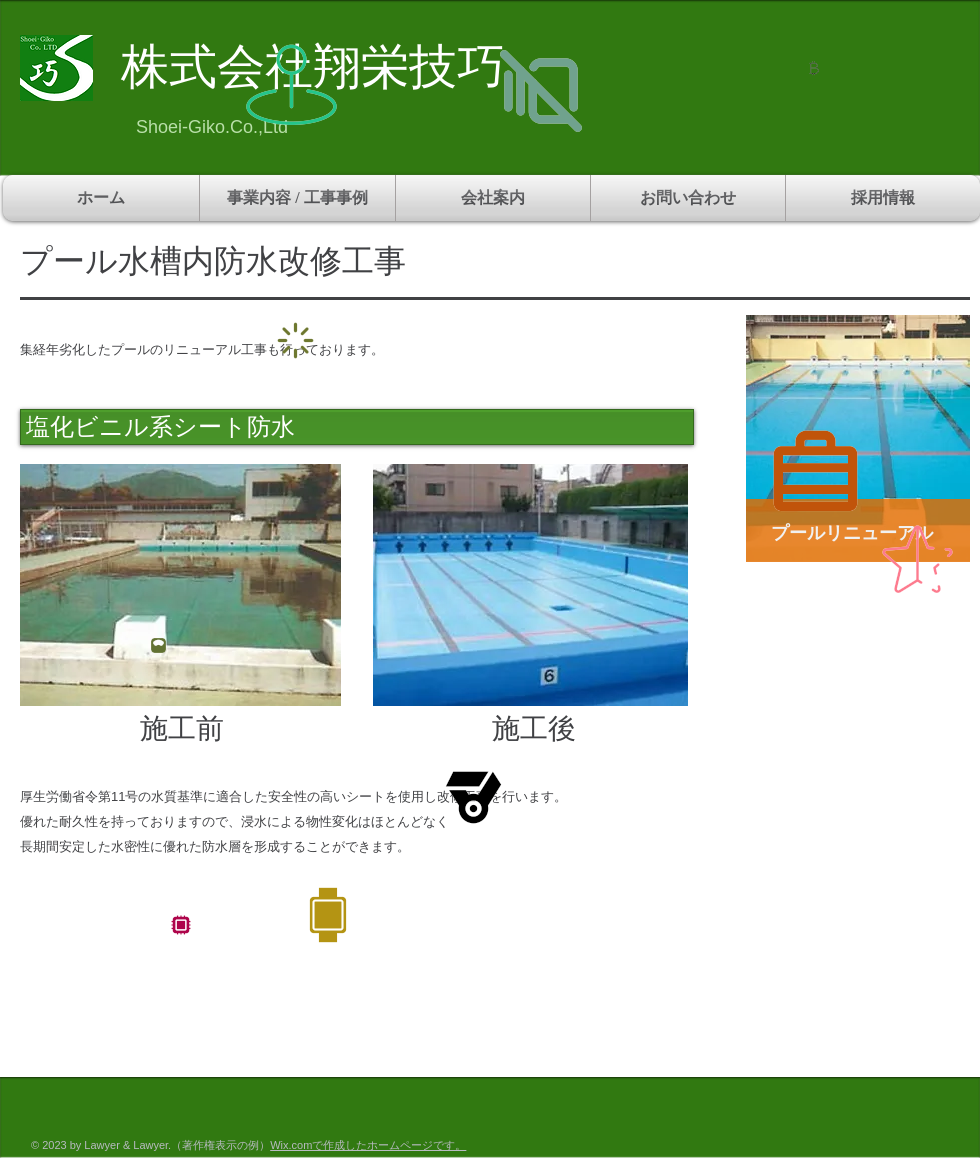 This screenshot has width=980, height=1158. Describe the element at coordinates (328, 915) in the screenshot. I see `access smartwatch settings or companion app` at that location.